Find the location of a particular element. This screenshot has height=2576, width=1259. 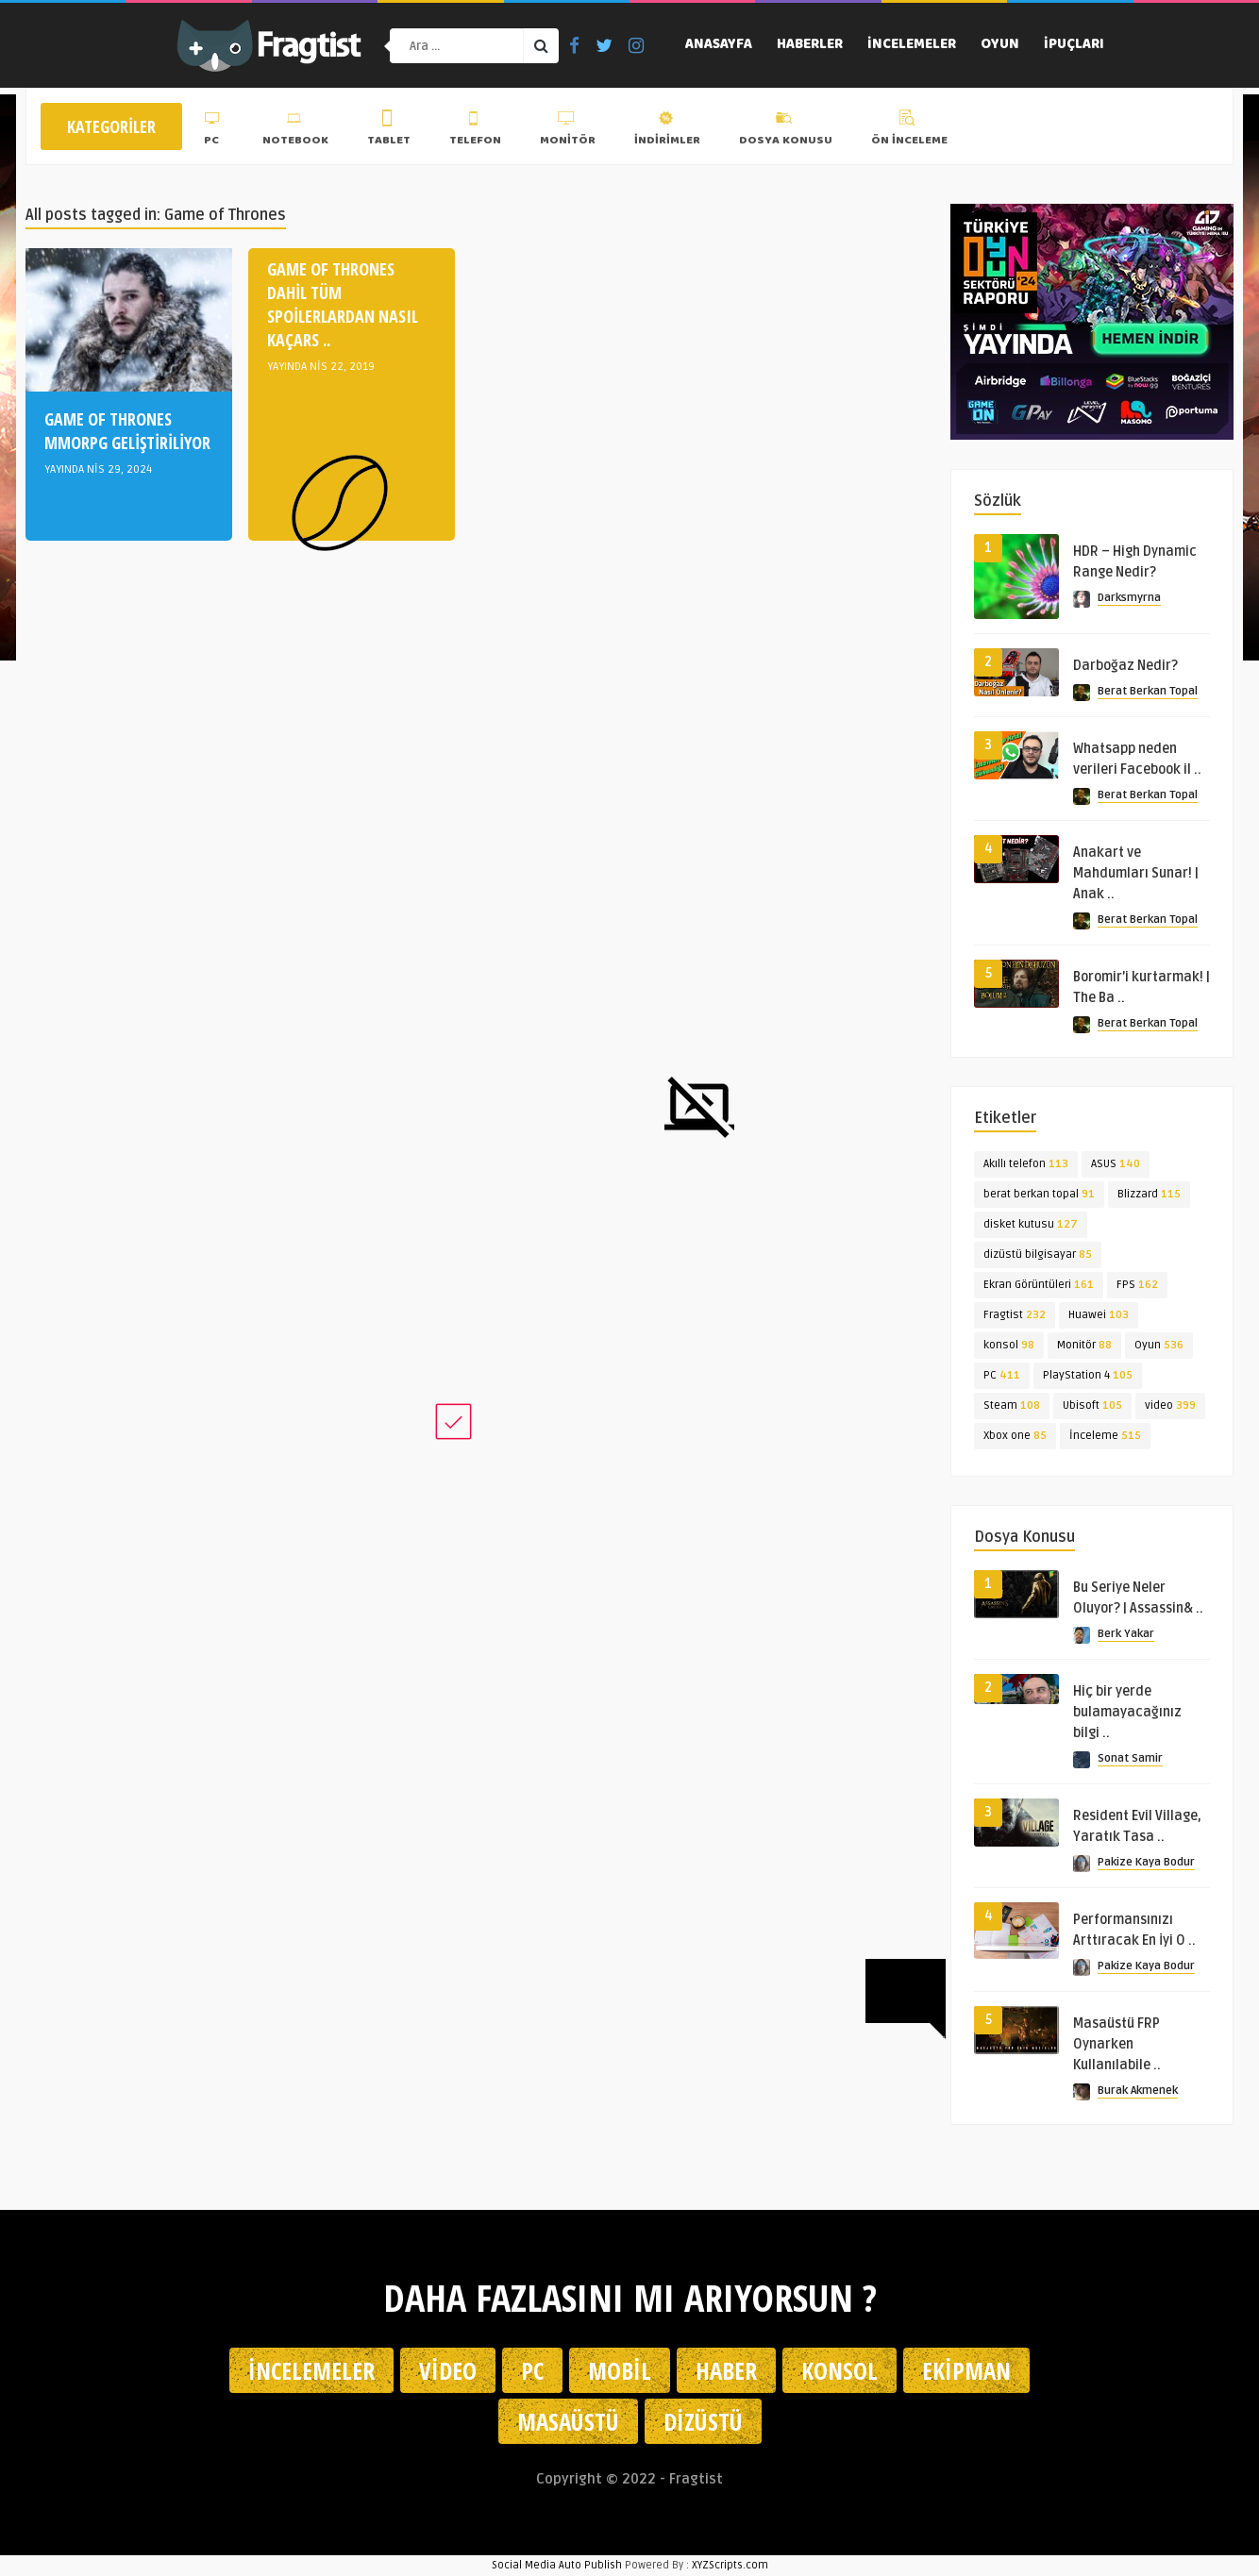

stop sharing your screen is located at coordinates (699, 1107).